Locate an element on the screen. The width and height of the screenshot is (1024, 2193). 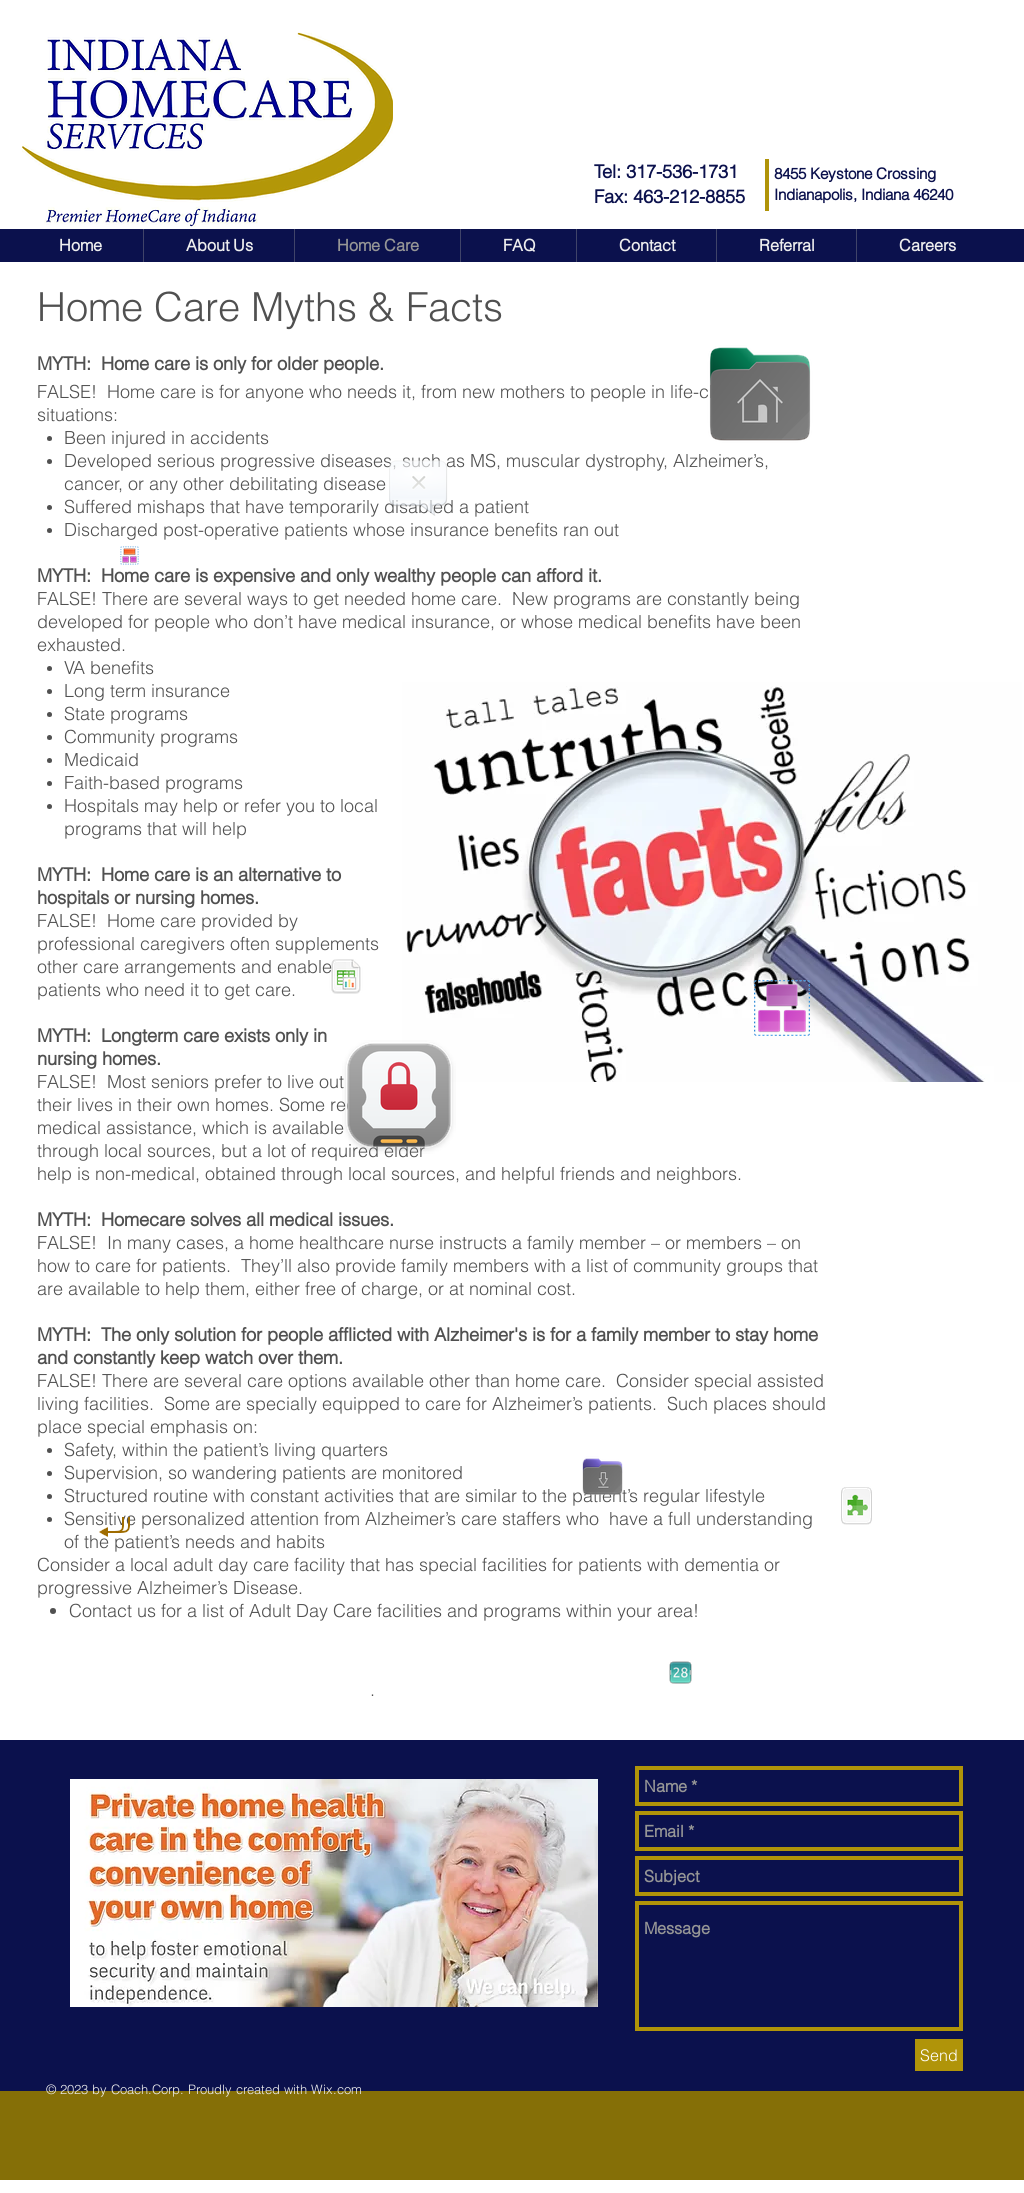
an add-on or plugin file type is located at coordinates (856, 1505).